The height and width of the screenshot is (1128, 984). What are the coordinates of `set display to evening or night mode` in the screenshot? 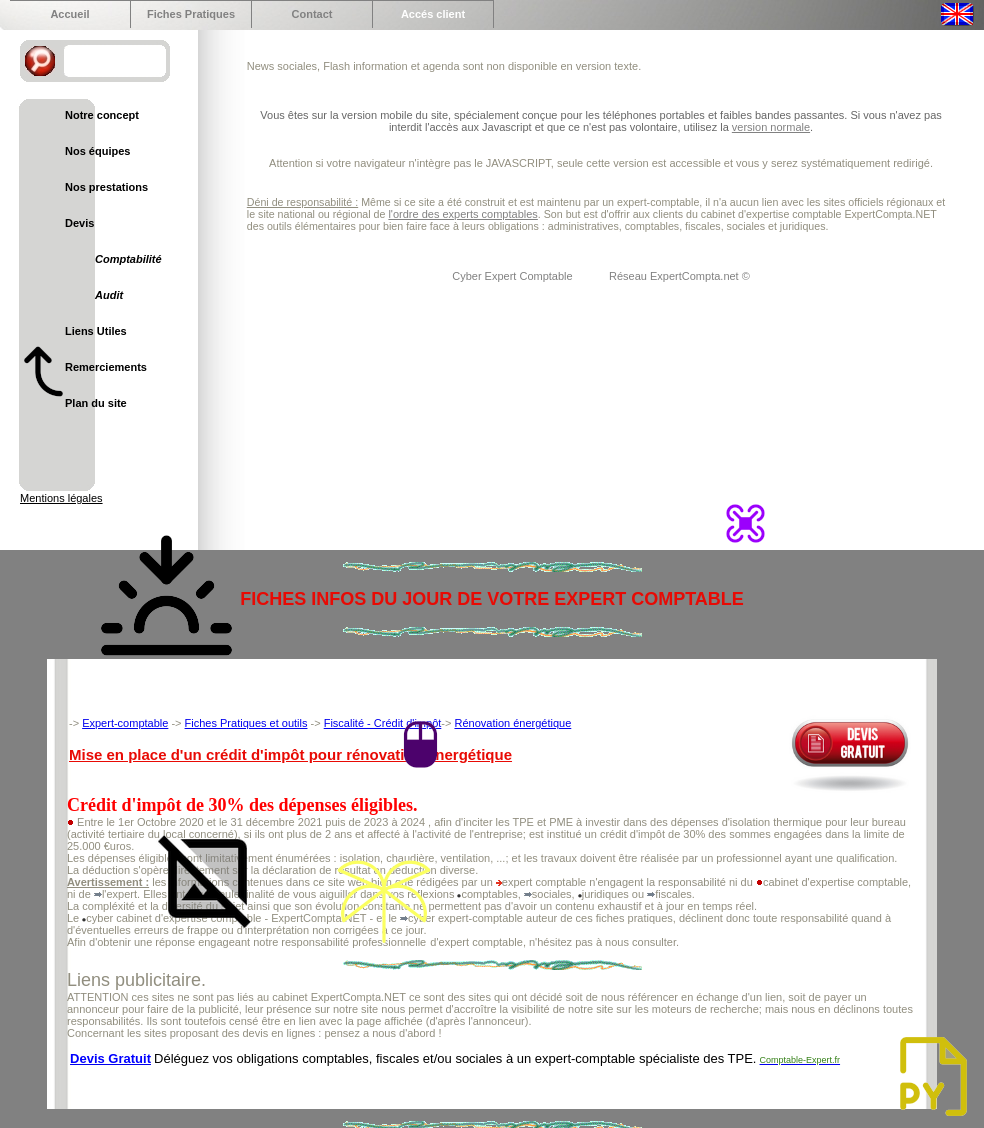 It's located at (166, 595).